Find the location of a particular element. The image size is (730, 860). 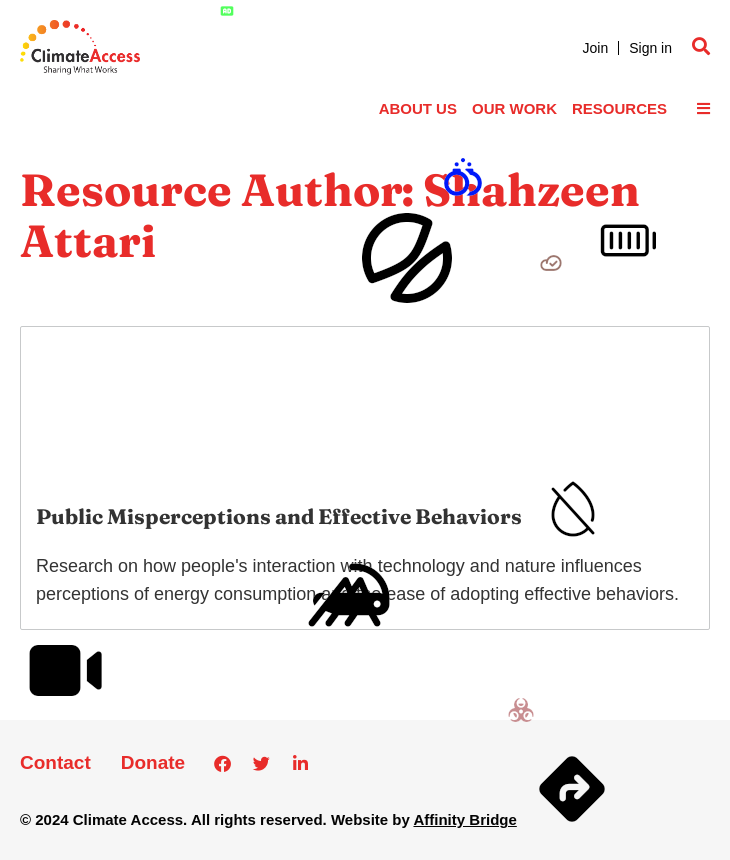

disable water or liquid detection is located at coordinates (573, 511).